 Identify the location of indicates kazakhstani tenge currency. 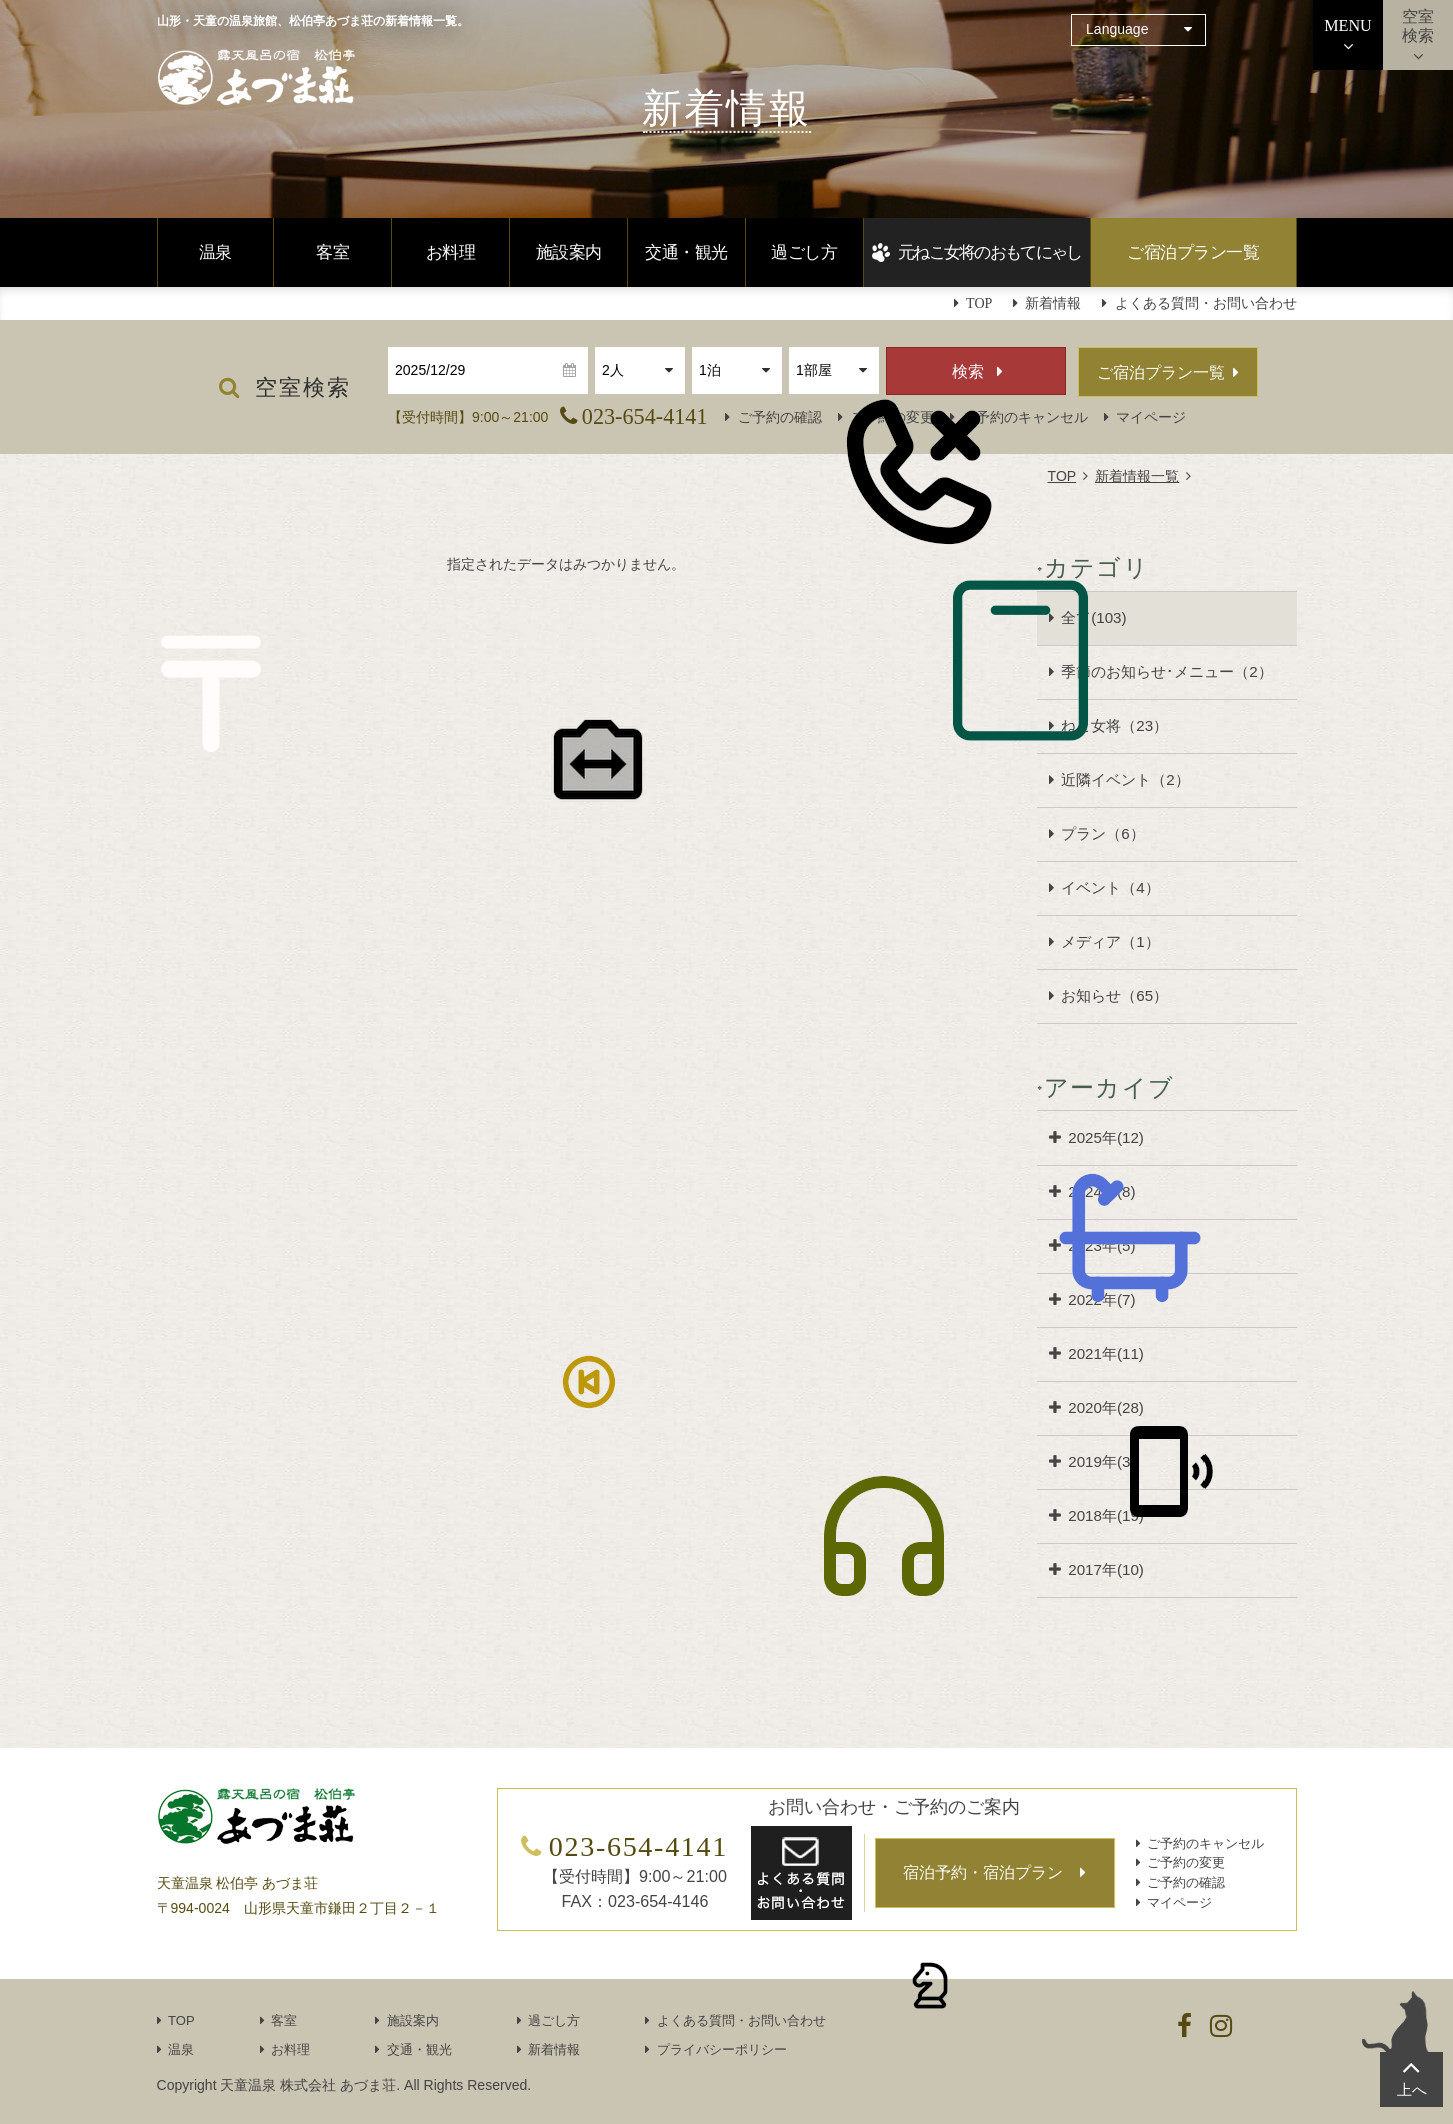
(211, 694).